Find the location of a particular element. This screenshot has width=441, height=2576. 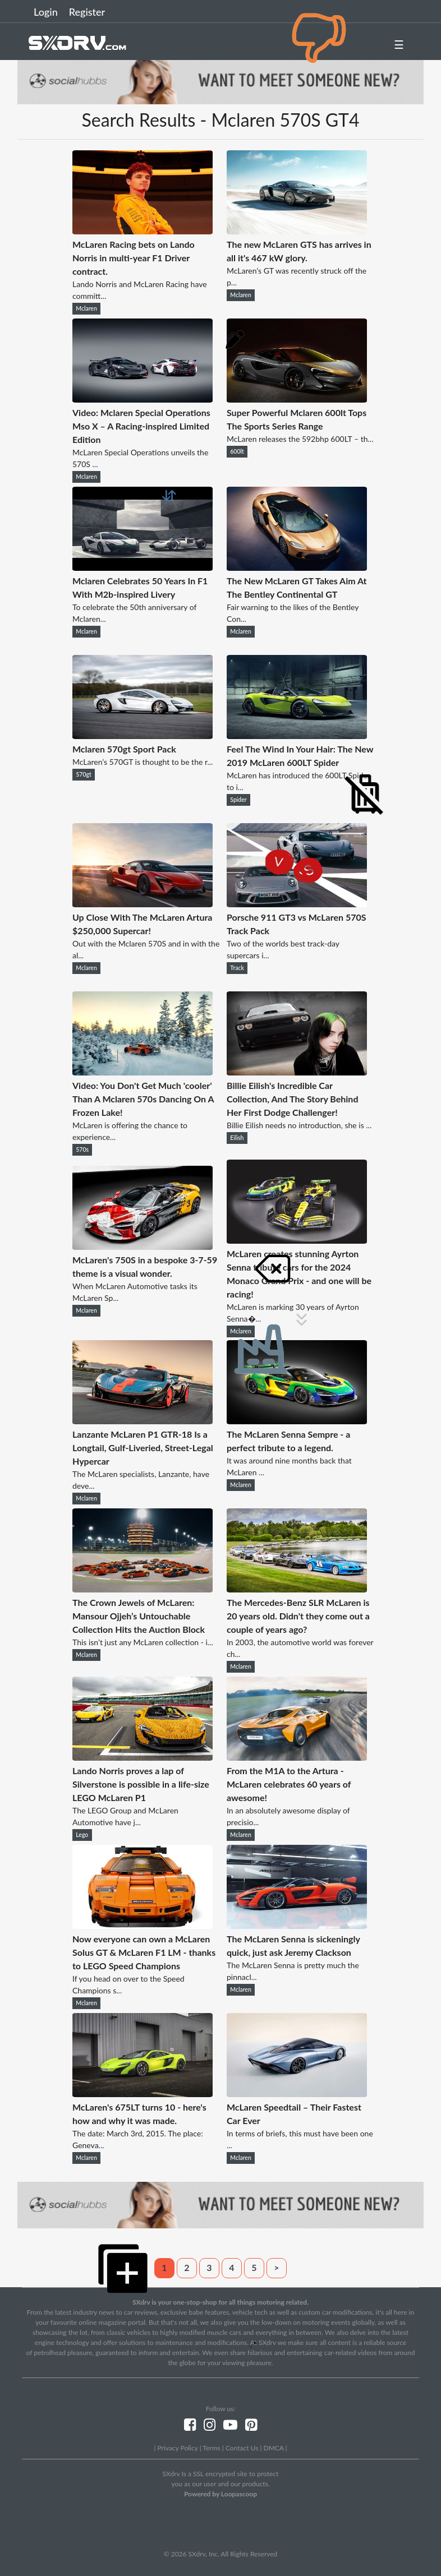

swap or reorder items vertically is located at coordinates (169, 495).